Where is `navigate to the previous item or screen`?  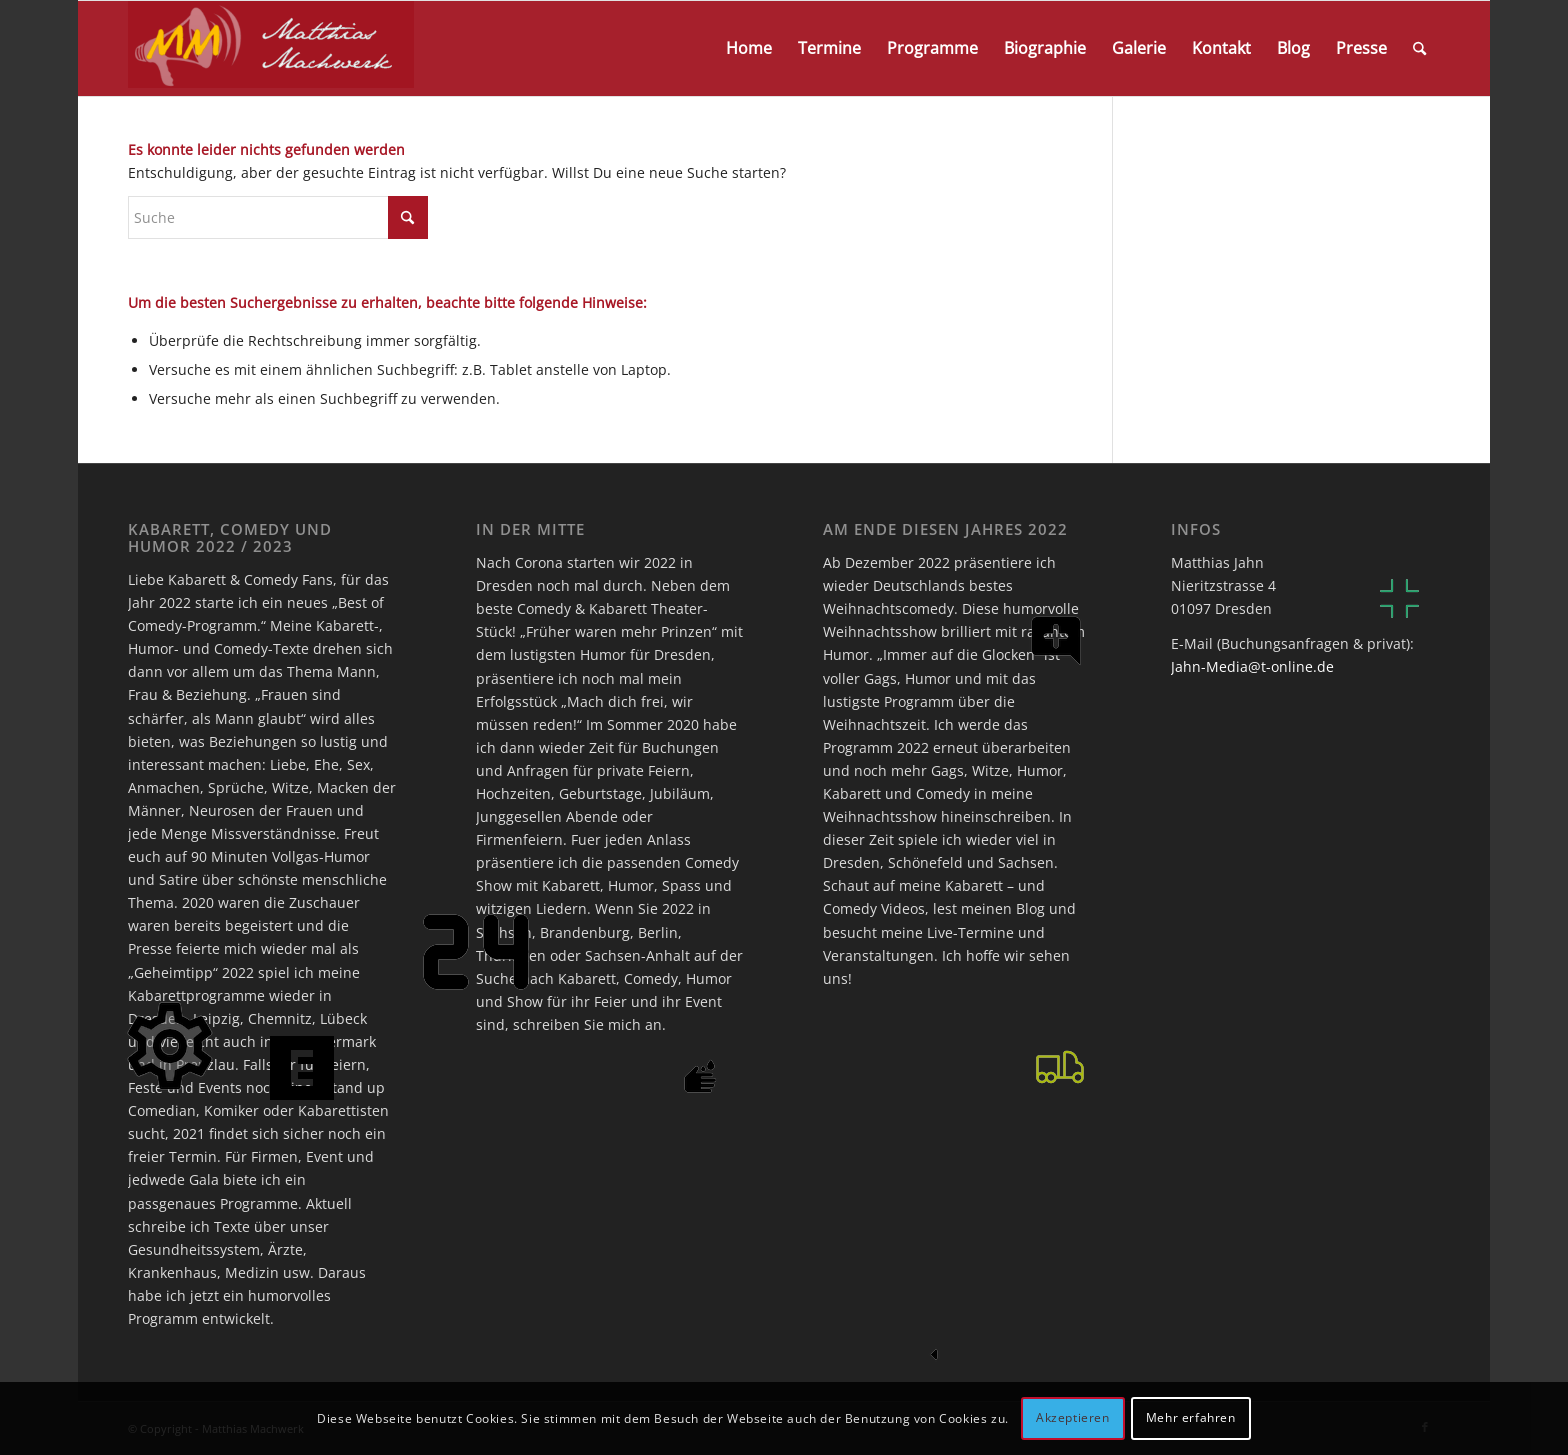
navigate to the previous item or screen is located at coordinates (934, 1354).